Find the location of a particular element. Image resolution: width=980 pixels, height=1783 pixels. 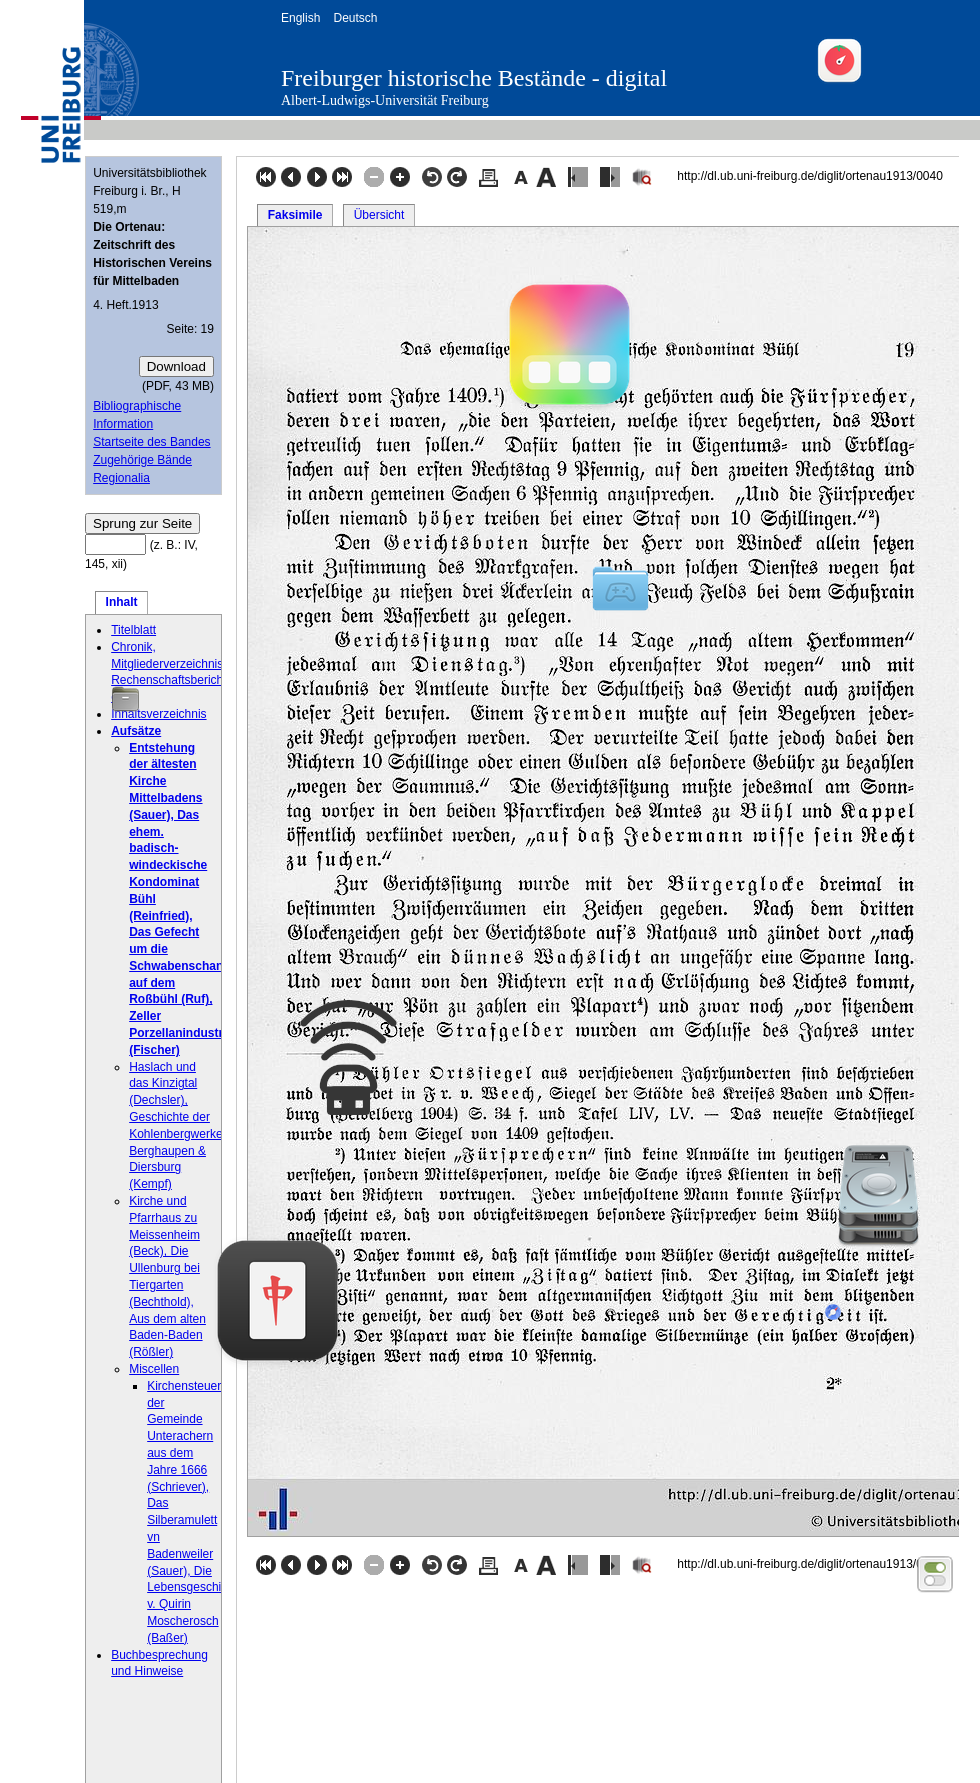

indicates a wireless USB receiver is connected is located at coordinates (348, 1057).